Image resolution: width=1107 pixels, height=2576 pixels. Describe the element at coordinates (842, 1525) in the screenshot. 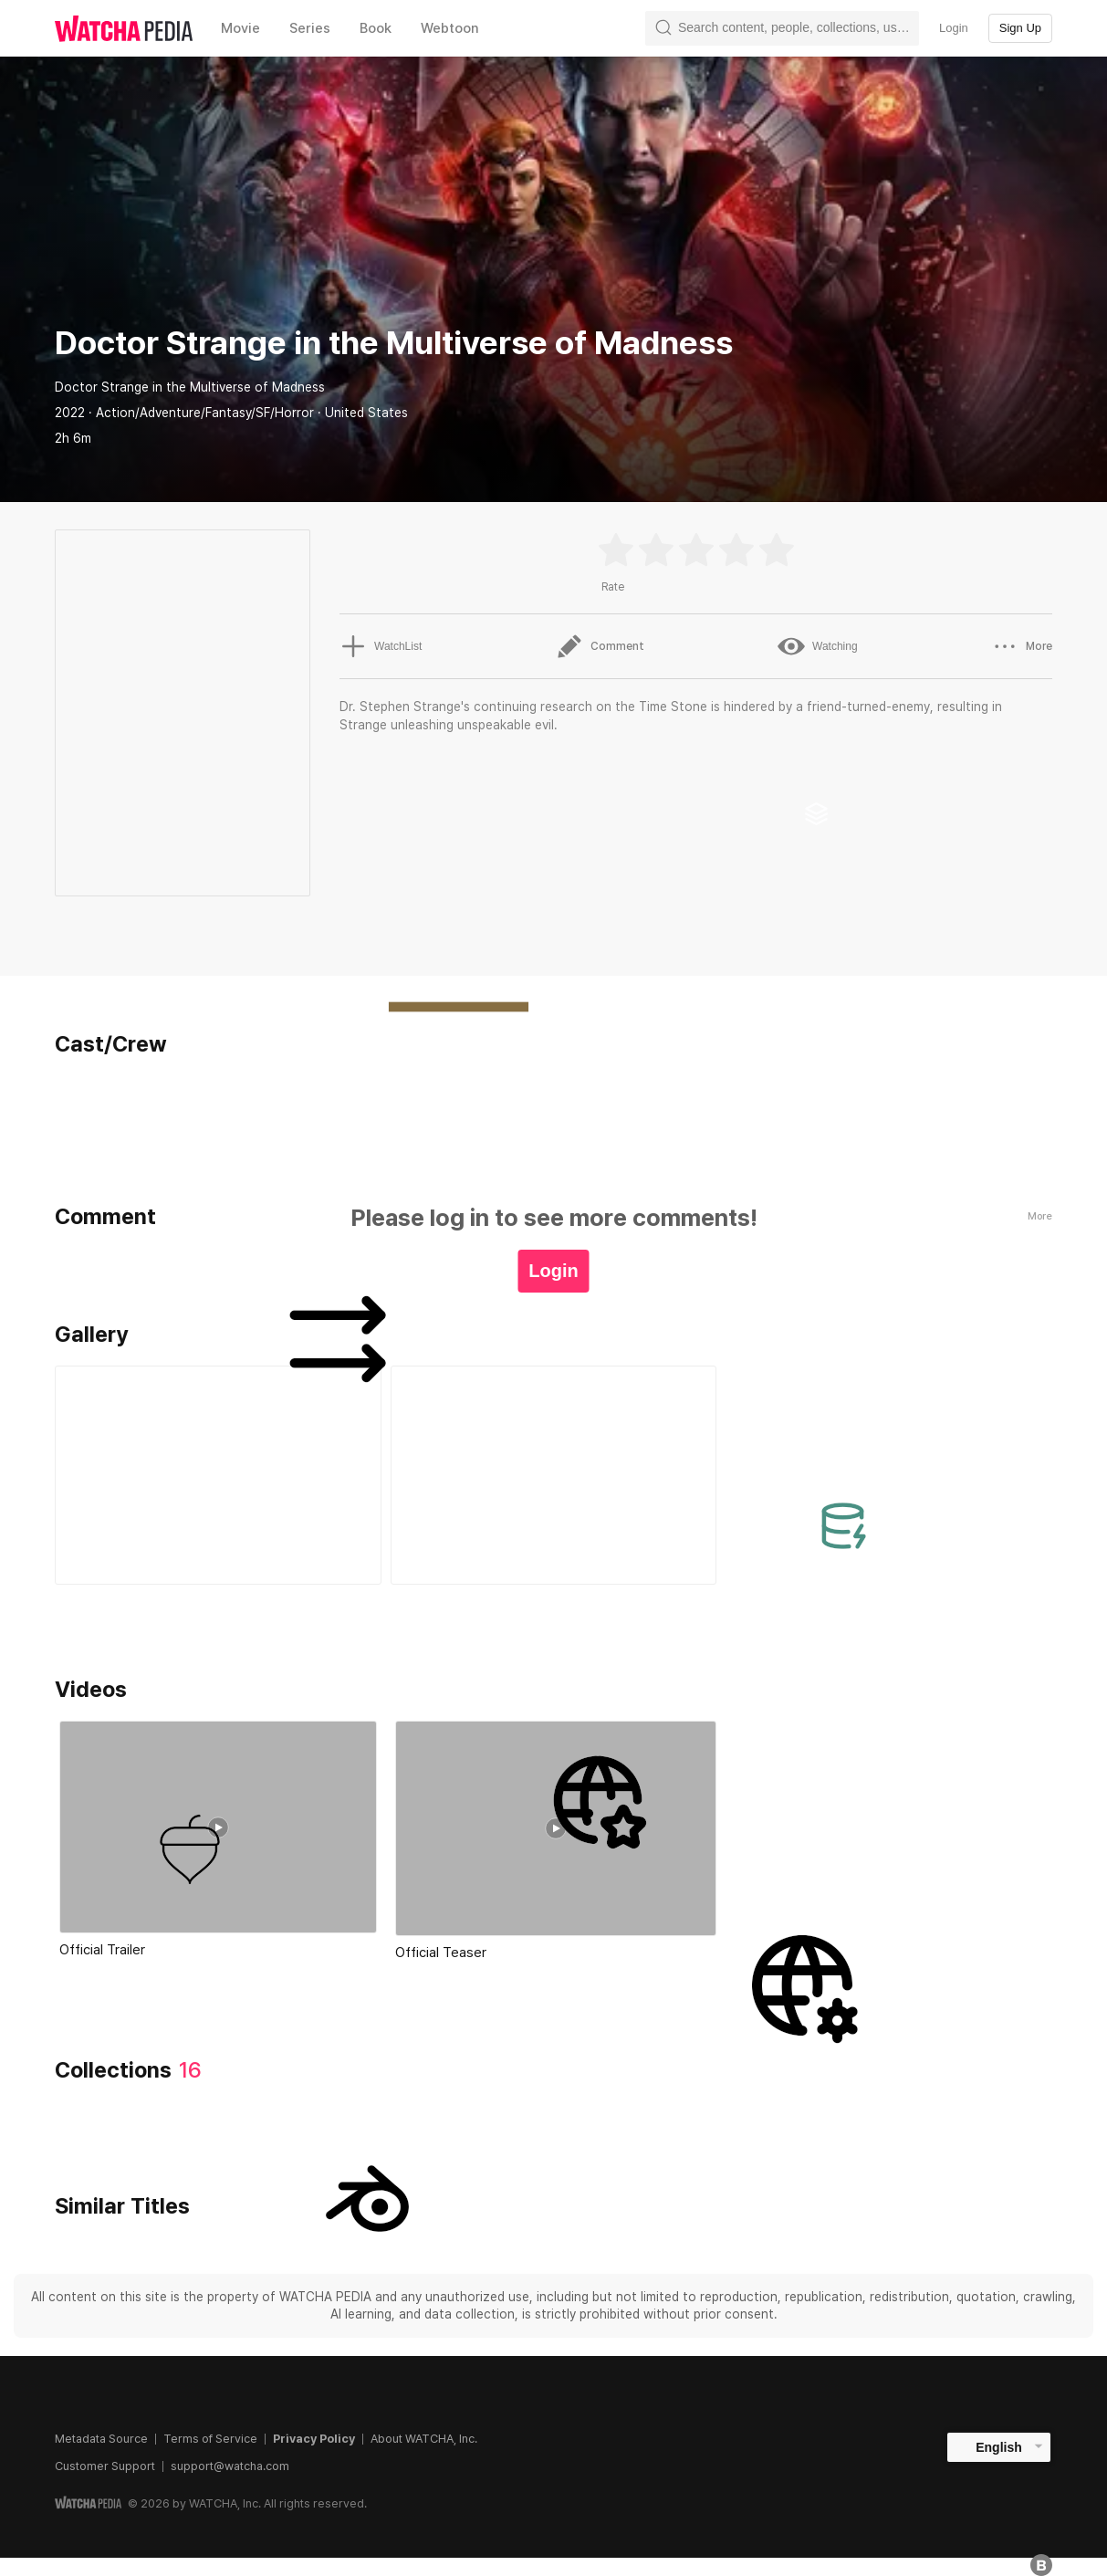

I see `database with active or real-time processing` at that location.